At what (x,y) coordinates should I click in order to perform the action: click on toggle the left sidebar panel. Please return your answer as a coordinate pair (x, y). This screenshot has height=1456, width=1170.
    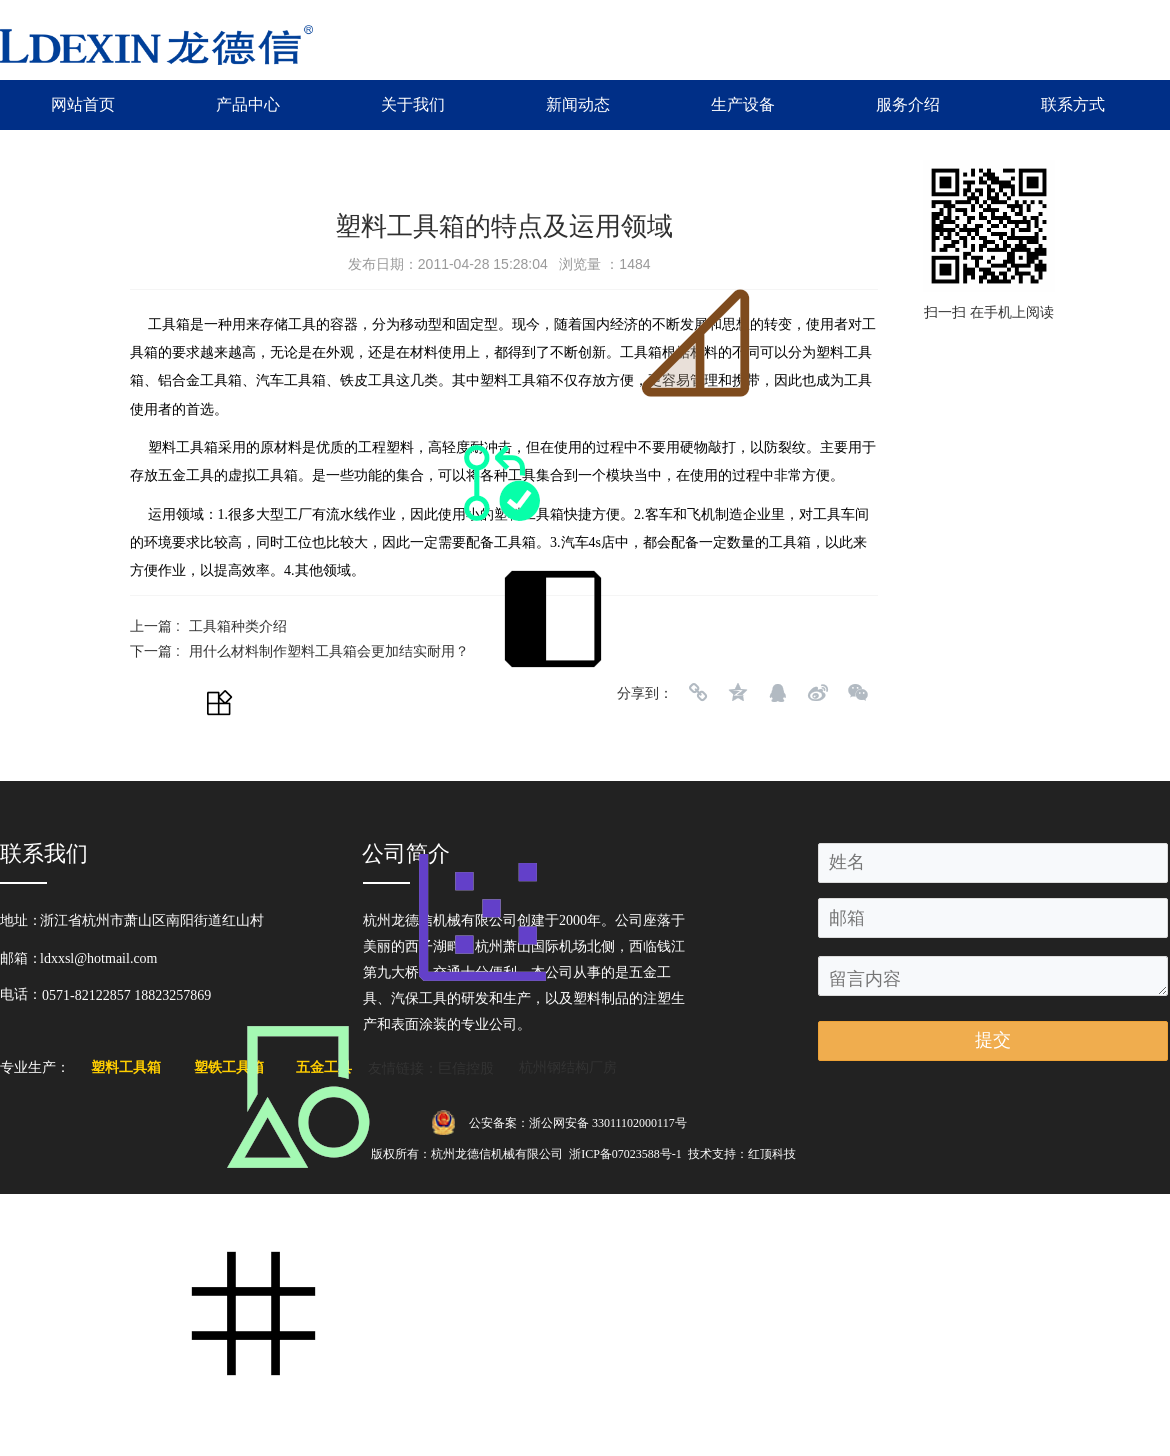
    Looking at the image, I should click on (553, 619).